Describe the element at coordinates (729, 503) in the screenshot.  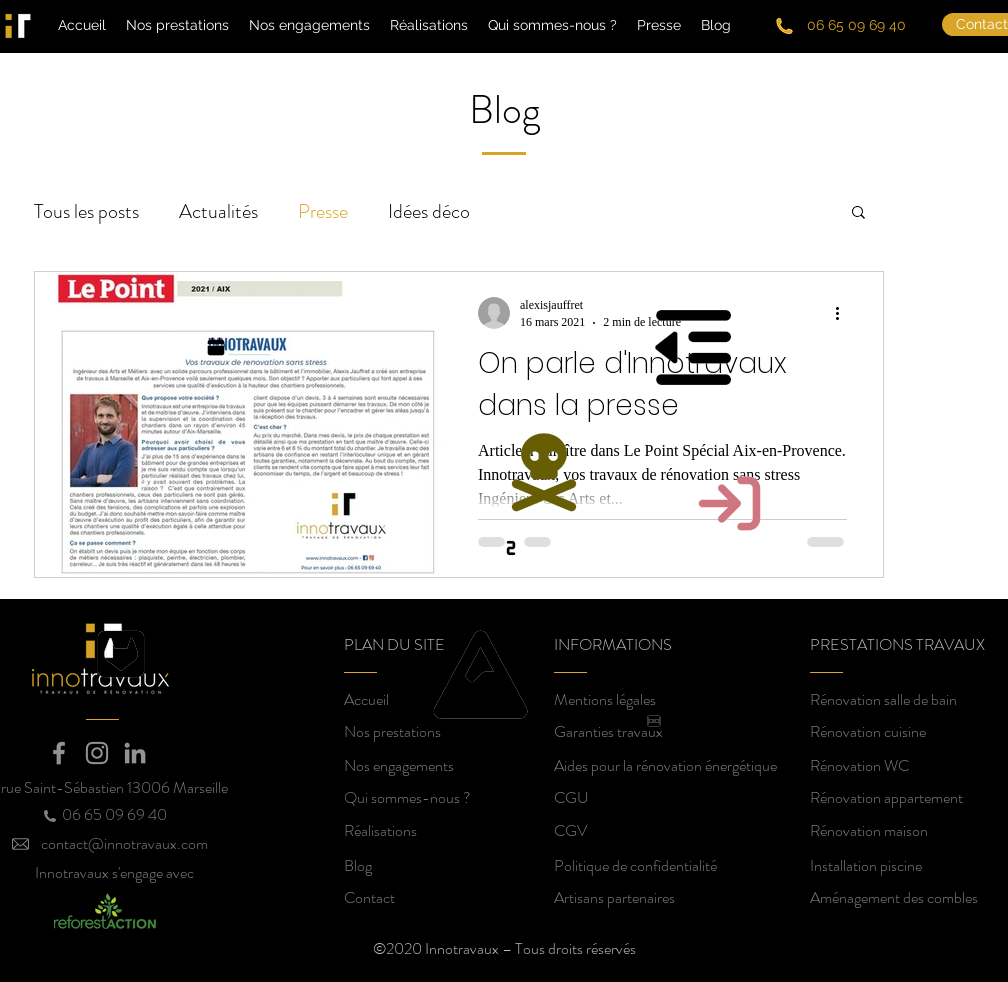
I see `sign in to your account` at that location.